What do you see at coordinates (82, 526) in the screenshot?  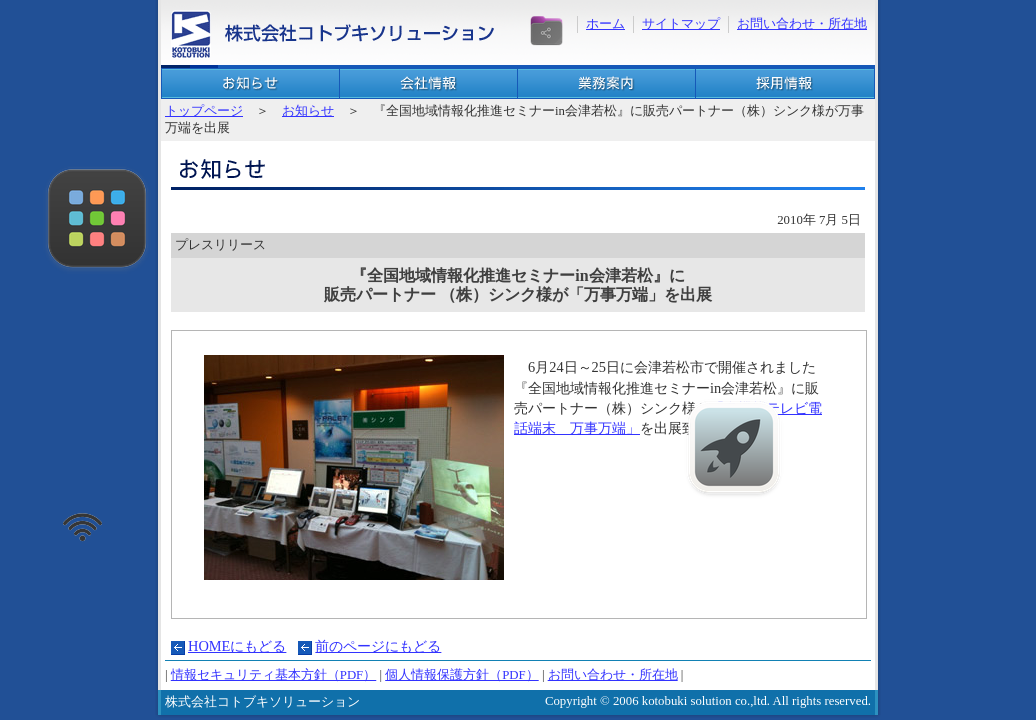 I see `indicates wireless network connection status` at bounding box center [82, 526].